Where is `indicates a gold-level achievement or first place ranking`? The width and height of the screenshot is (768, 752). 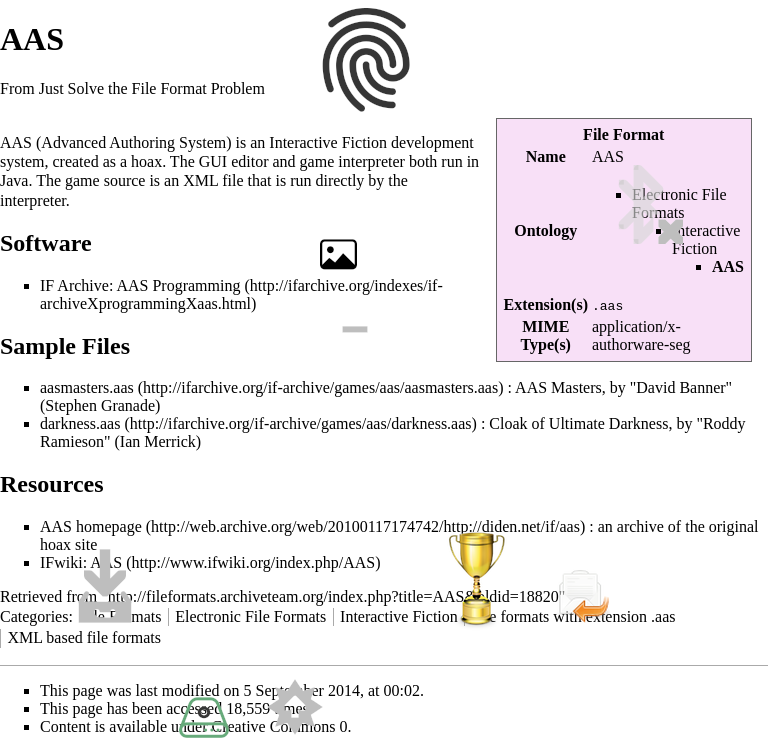 indicates a gold-level achievement or first place ranking is located at coordinates (479, 578).